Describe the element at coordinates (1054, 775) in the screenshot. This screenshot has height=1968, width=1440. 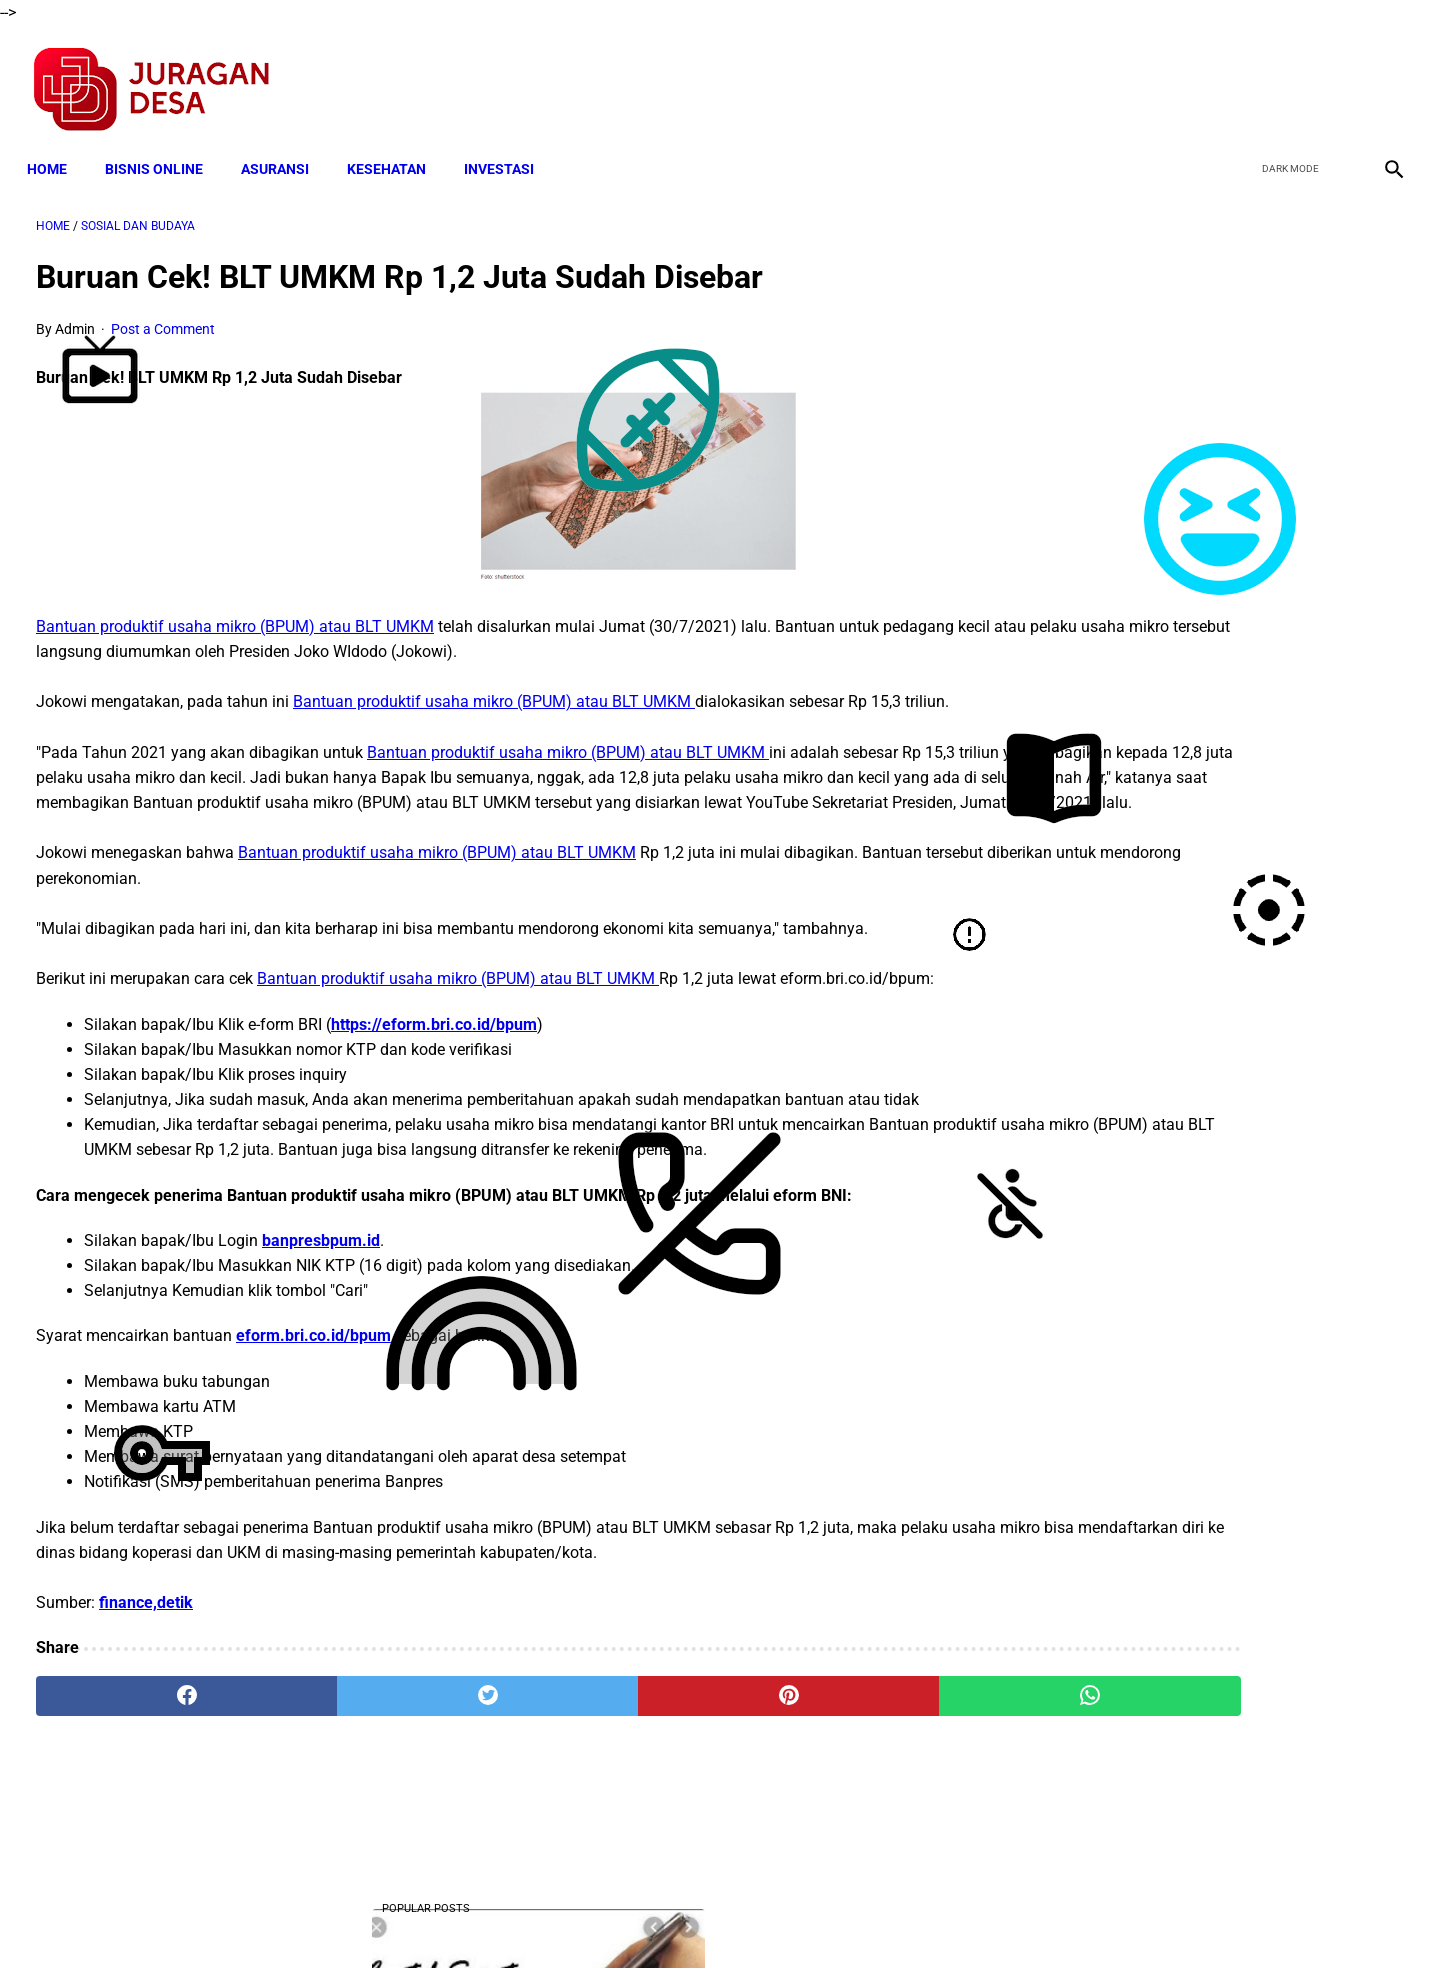
I see `open reading mode or e-reader` at that location.